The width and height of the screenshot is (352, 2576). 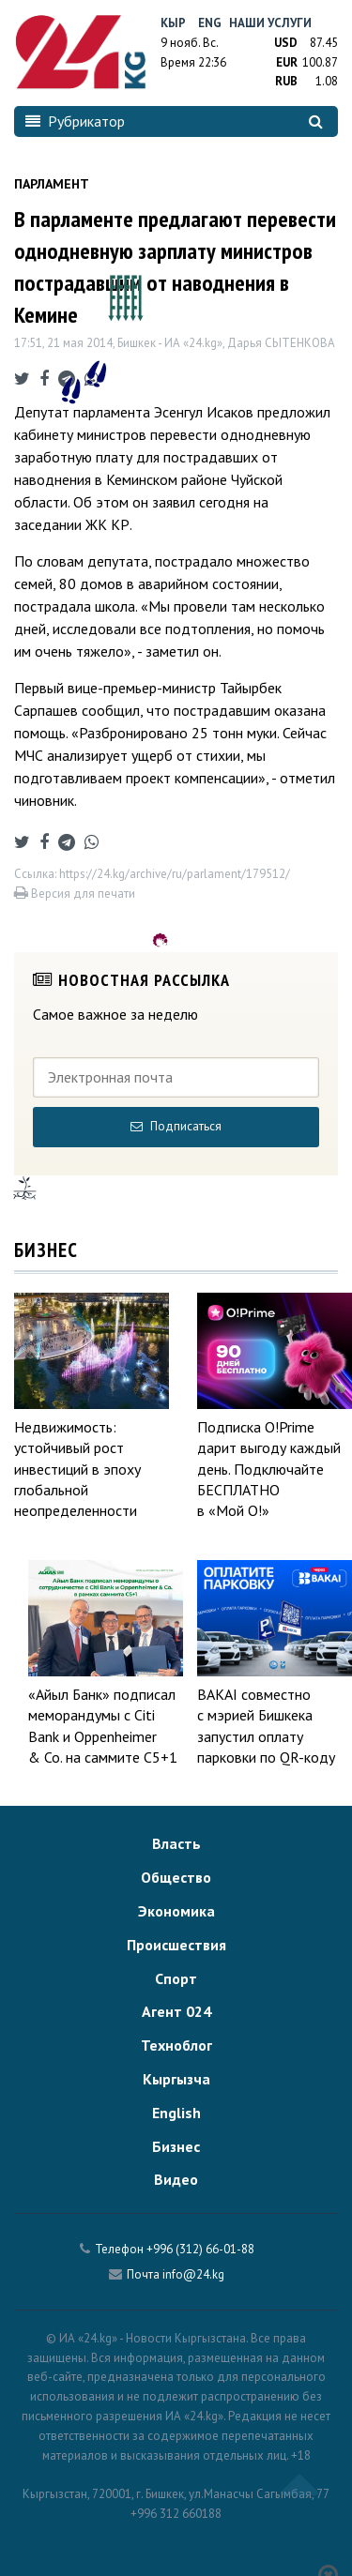 I want to click on indicates pest infestation or decay status, so click(x=160, y=940).